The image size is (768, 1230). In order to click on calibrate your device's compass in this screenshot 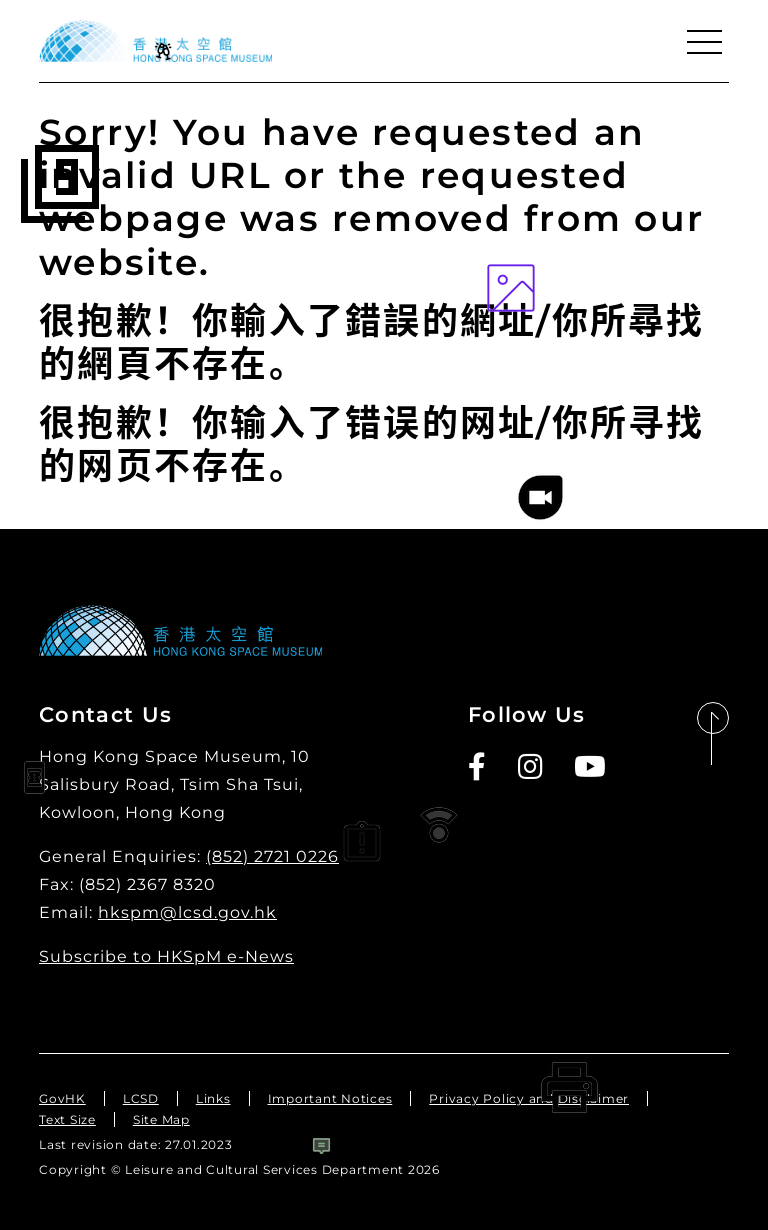, I will do `click(439, 824)`.